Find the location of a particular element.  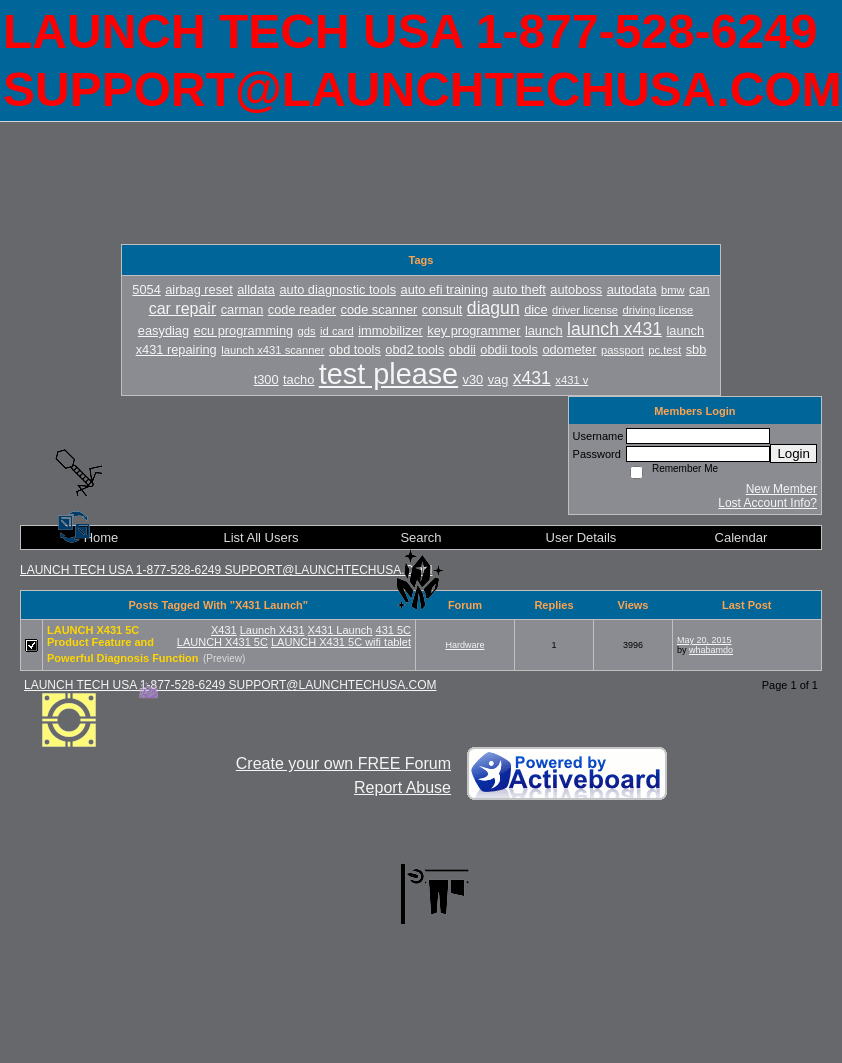

view your in-game currency or coins is located at coordinates (148, 689).